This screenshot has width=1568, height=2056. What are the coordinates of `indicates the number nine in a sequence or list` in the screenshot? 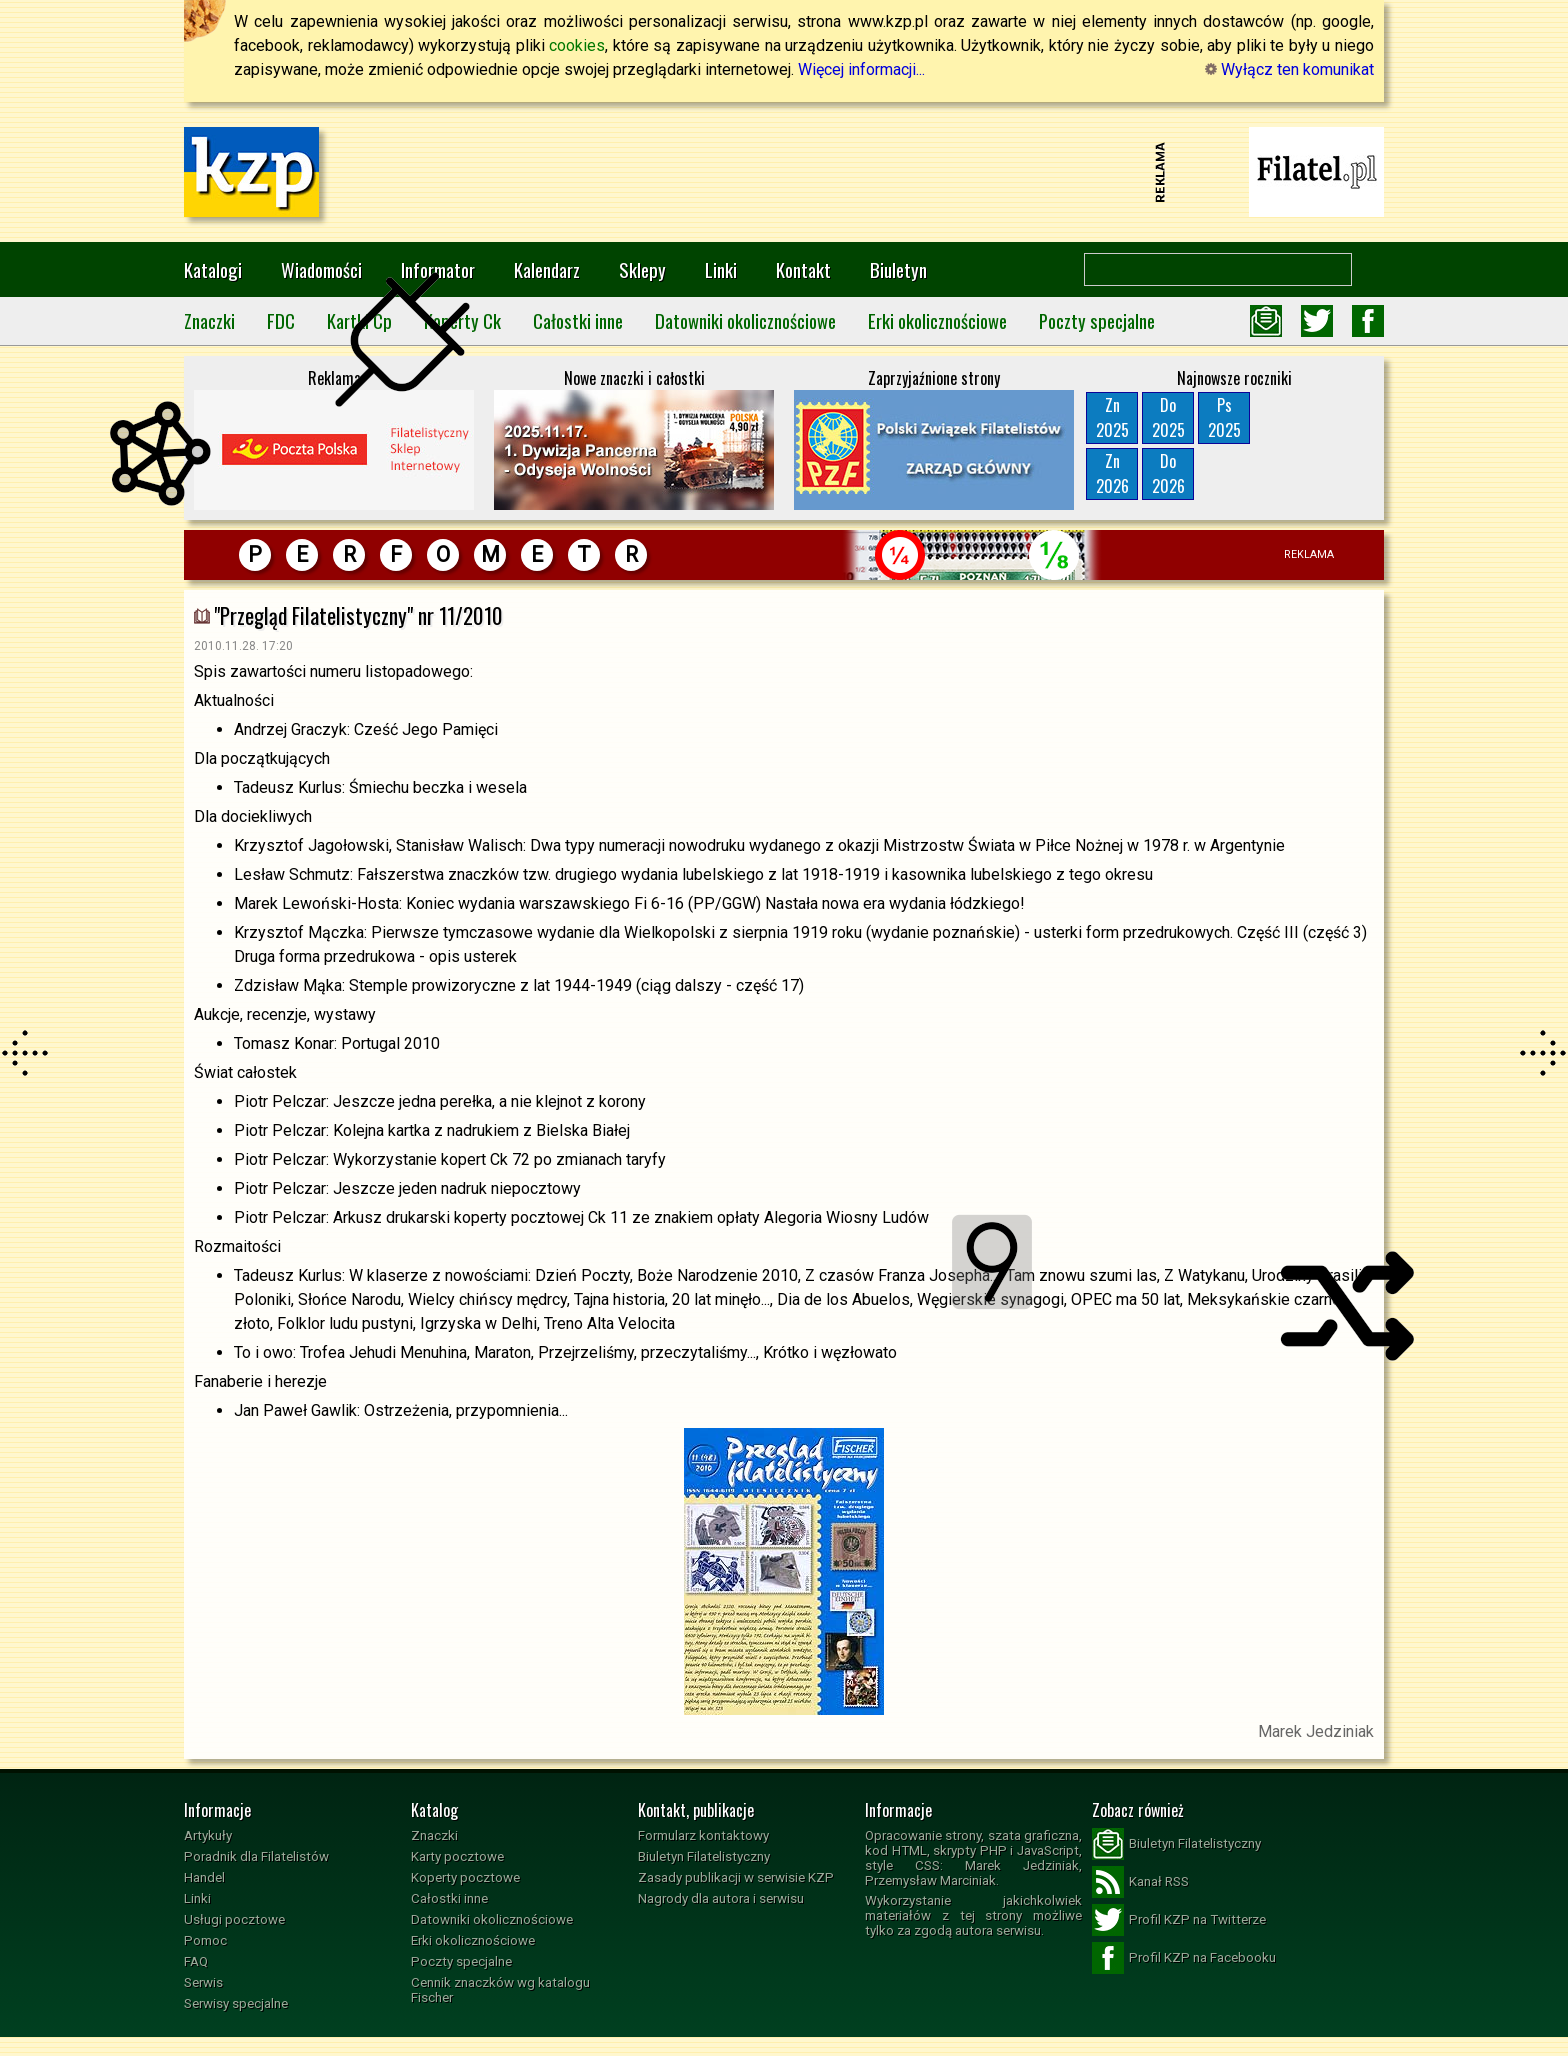 It's located at (992, 1262).